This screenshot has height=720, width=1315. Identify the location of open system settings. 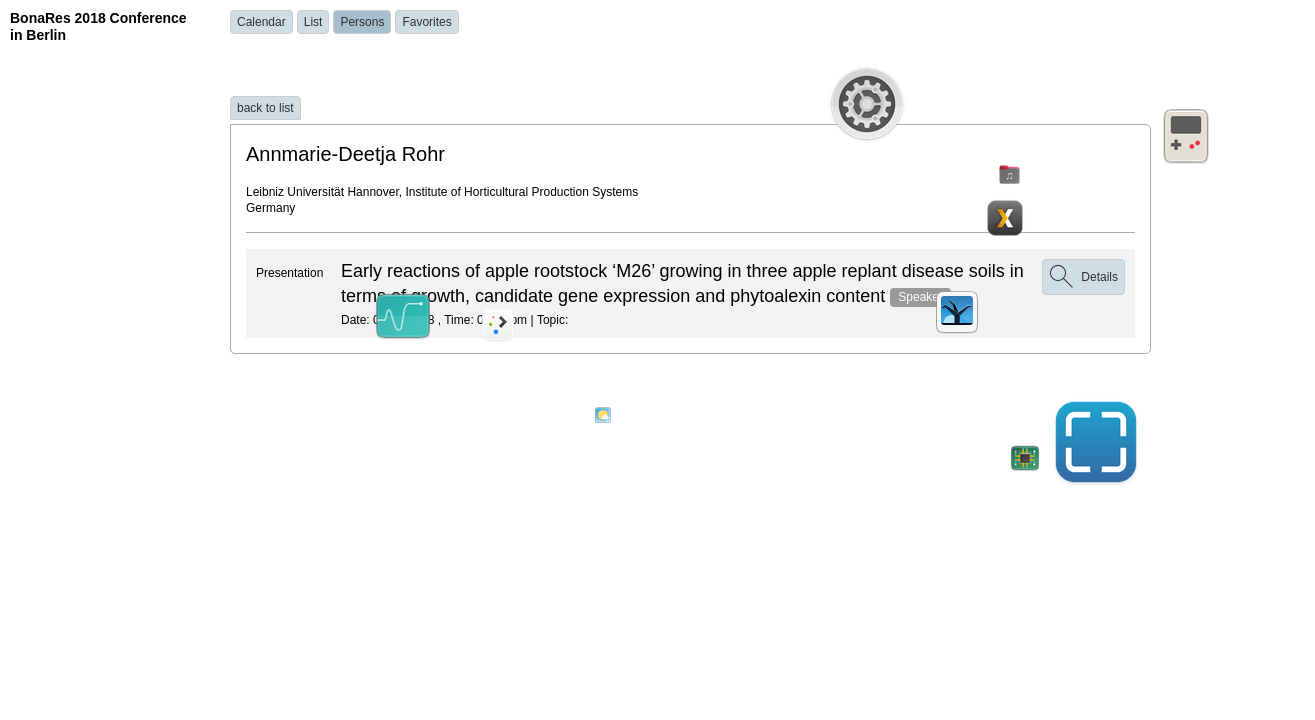
(867, 104).